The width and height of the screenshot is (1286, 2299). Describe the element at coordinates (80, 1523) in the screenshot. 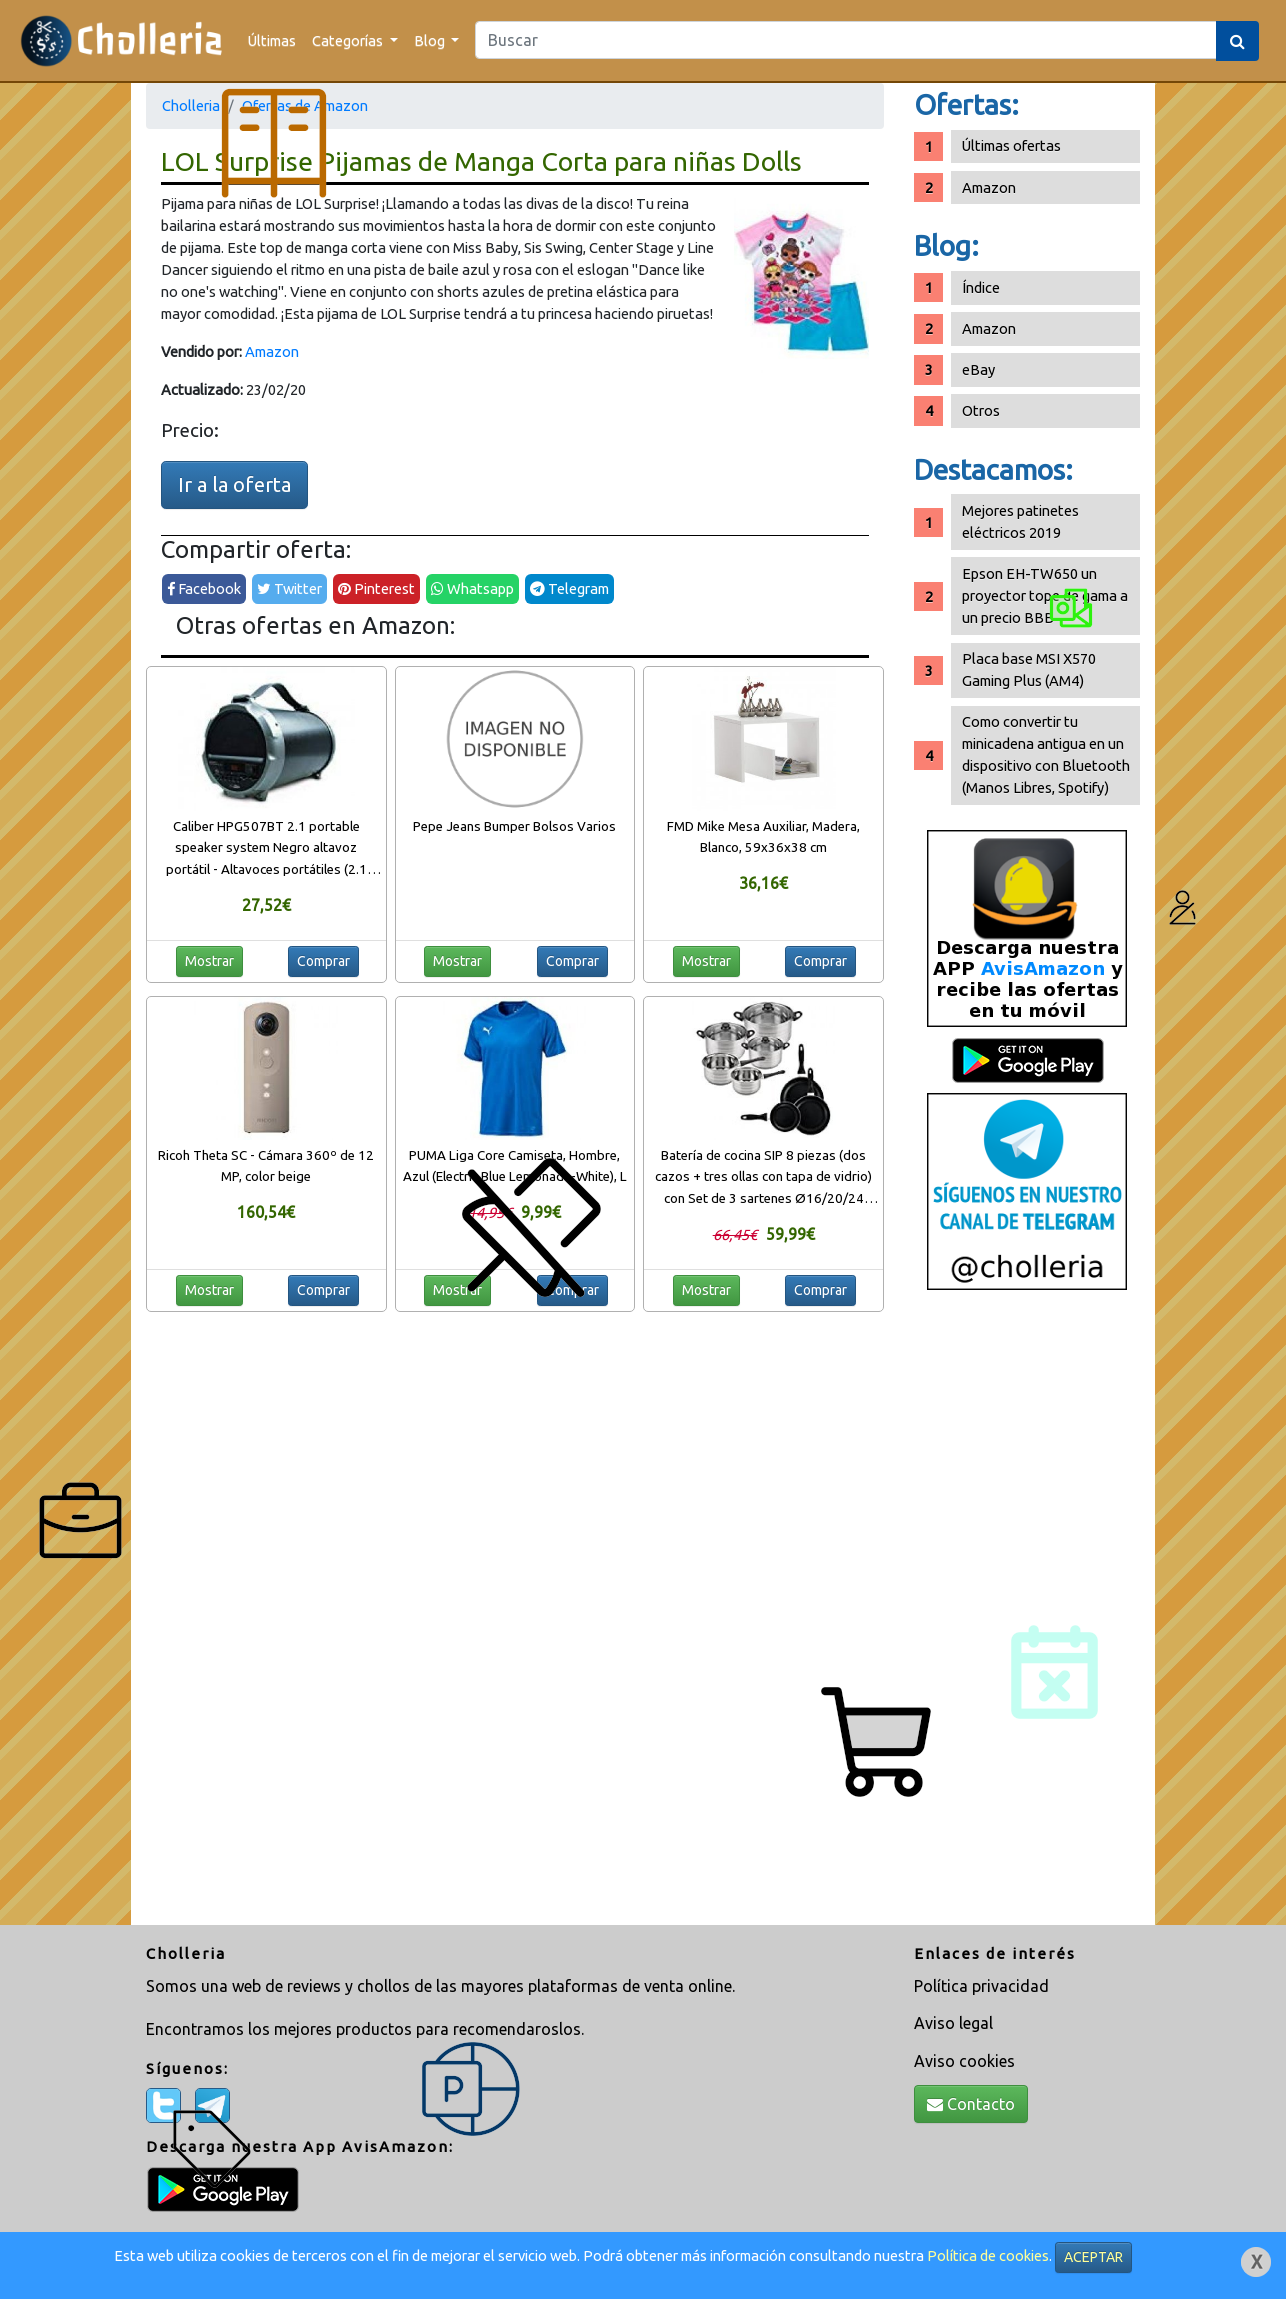

I see `access work or business-related features` at that location.